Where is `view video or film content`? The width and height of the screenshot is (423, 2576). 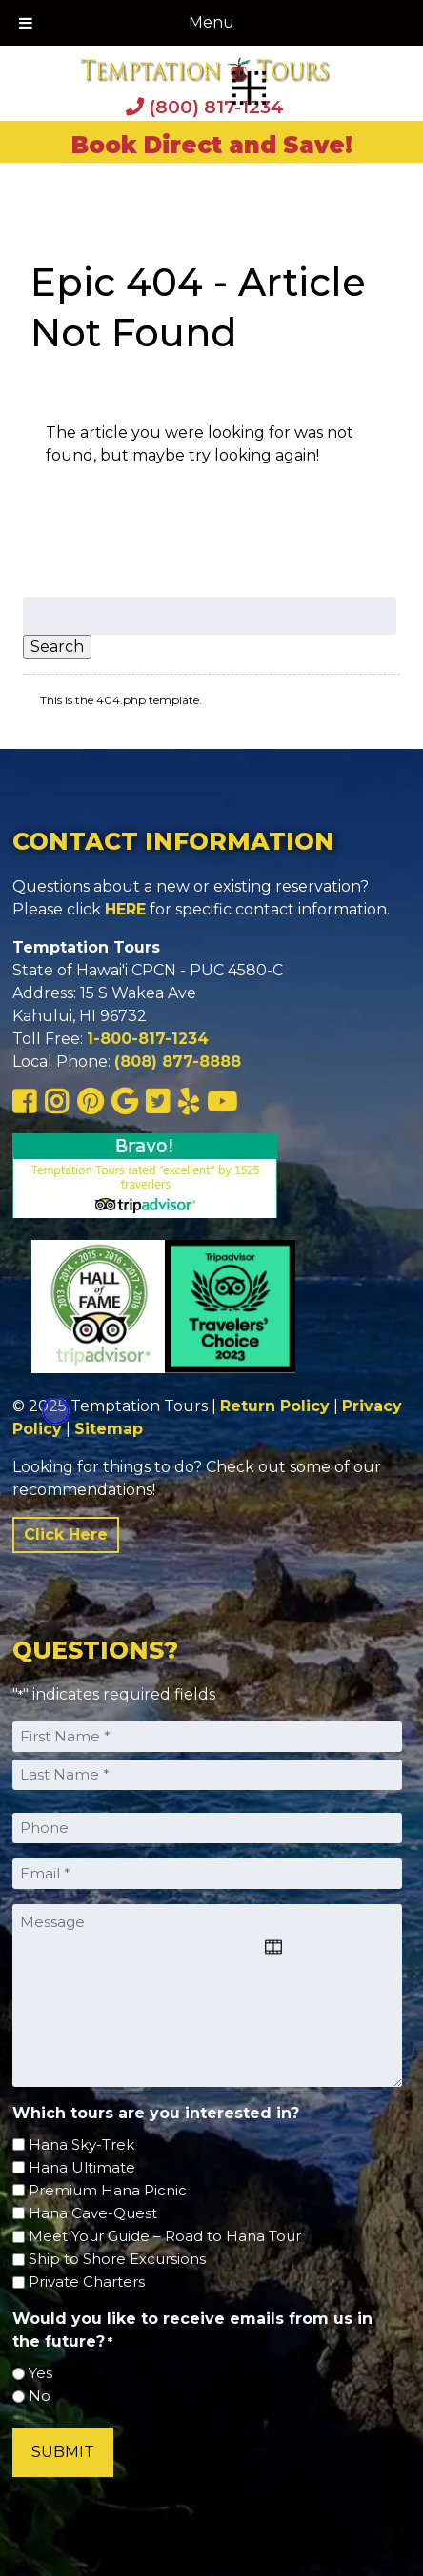 view video or film content is located at coordinates (273, 1947).